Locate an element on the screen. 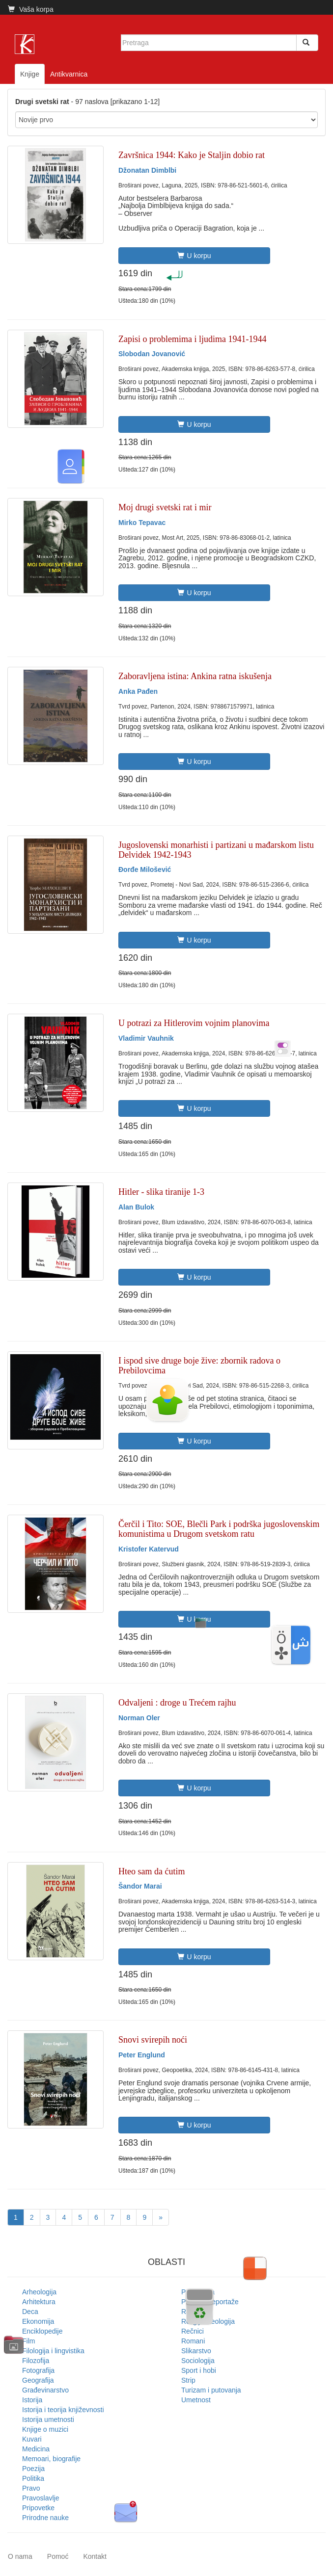  send an email or message is located at coordinates (126, 2513).